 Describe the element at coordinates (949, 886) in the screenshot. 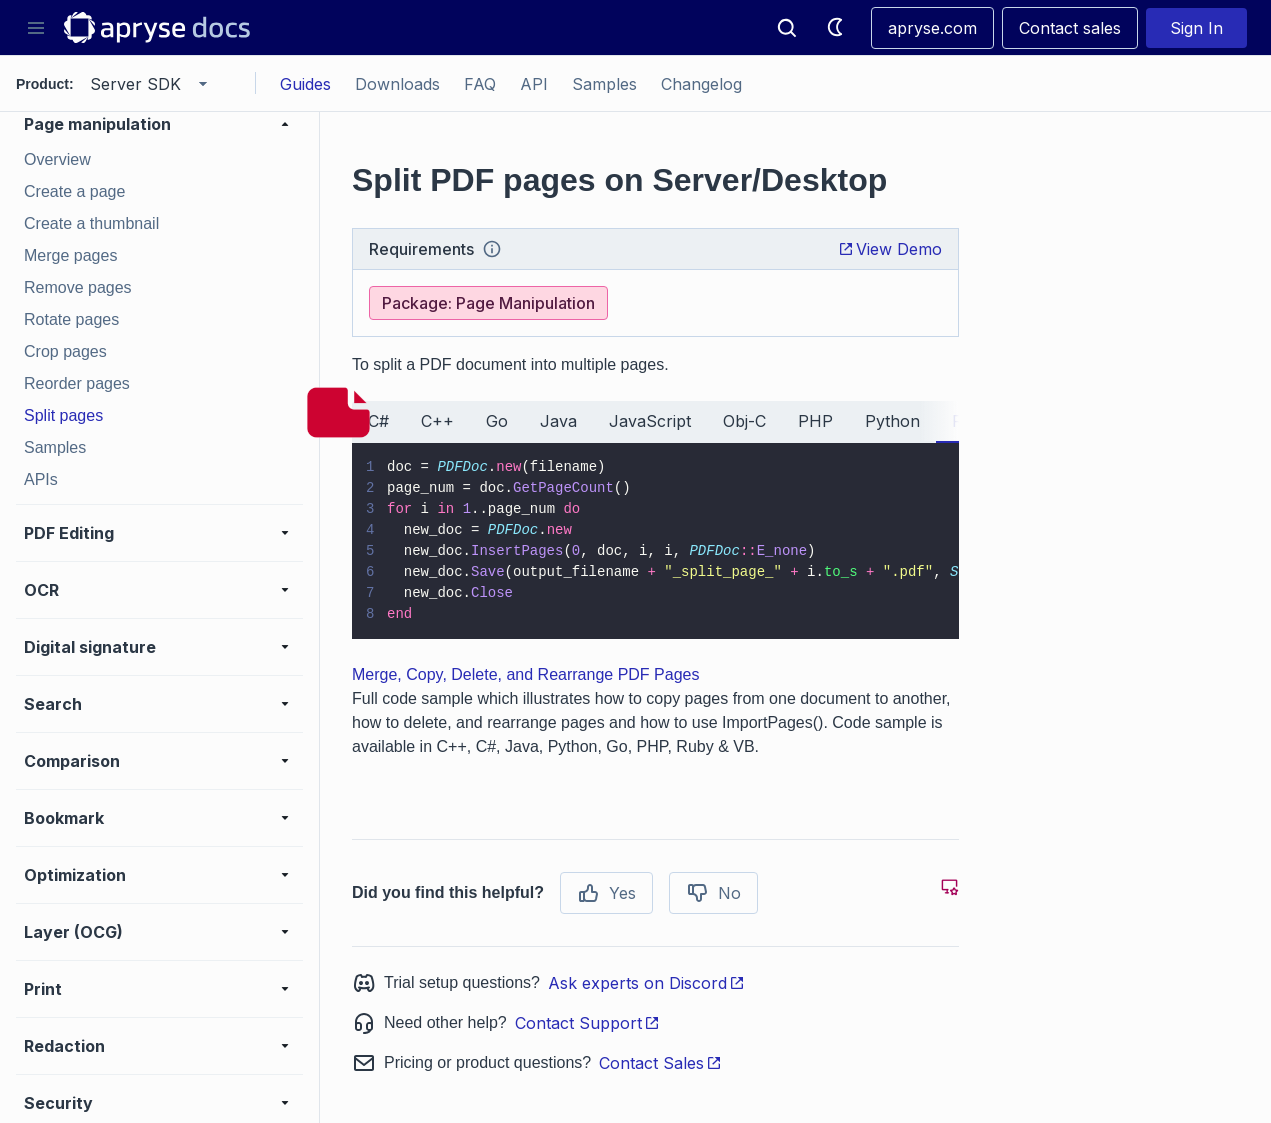

I see `mark desktop as favorite` at that location.